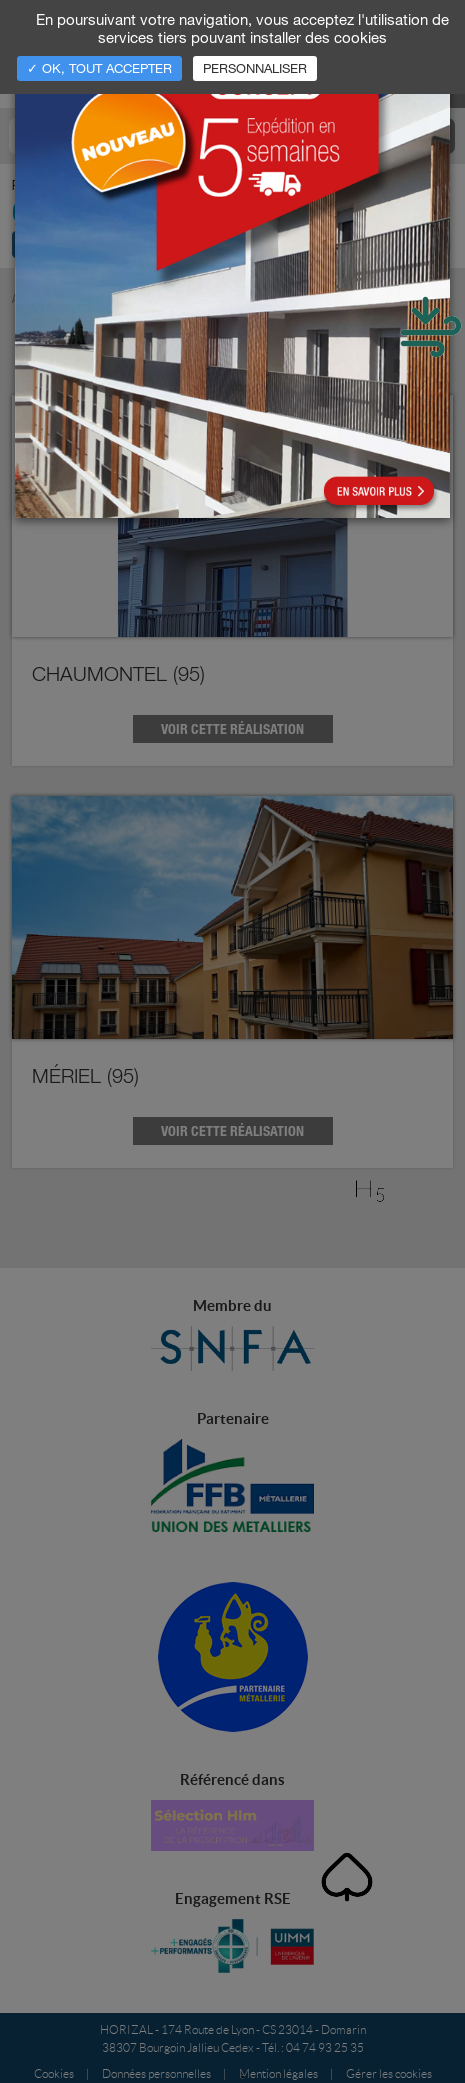  Describe the element at coordinates (347, 1876) in the screenshot. I see `spade suit symbol for card games` at that location.